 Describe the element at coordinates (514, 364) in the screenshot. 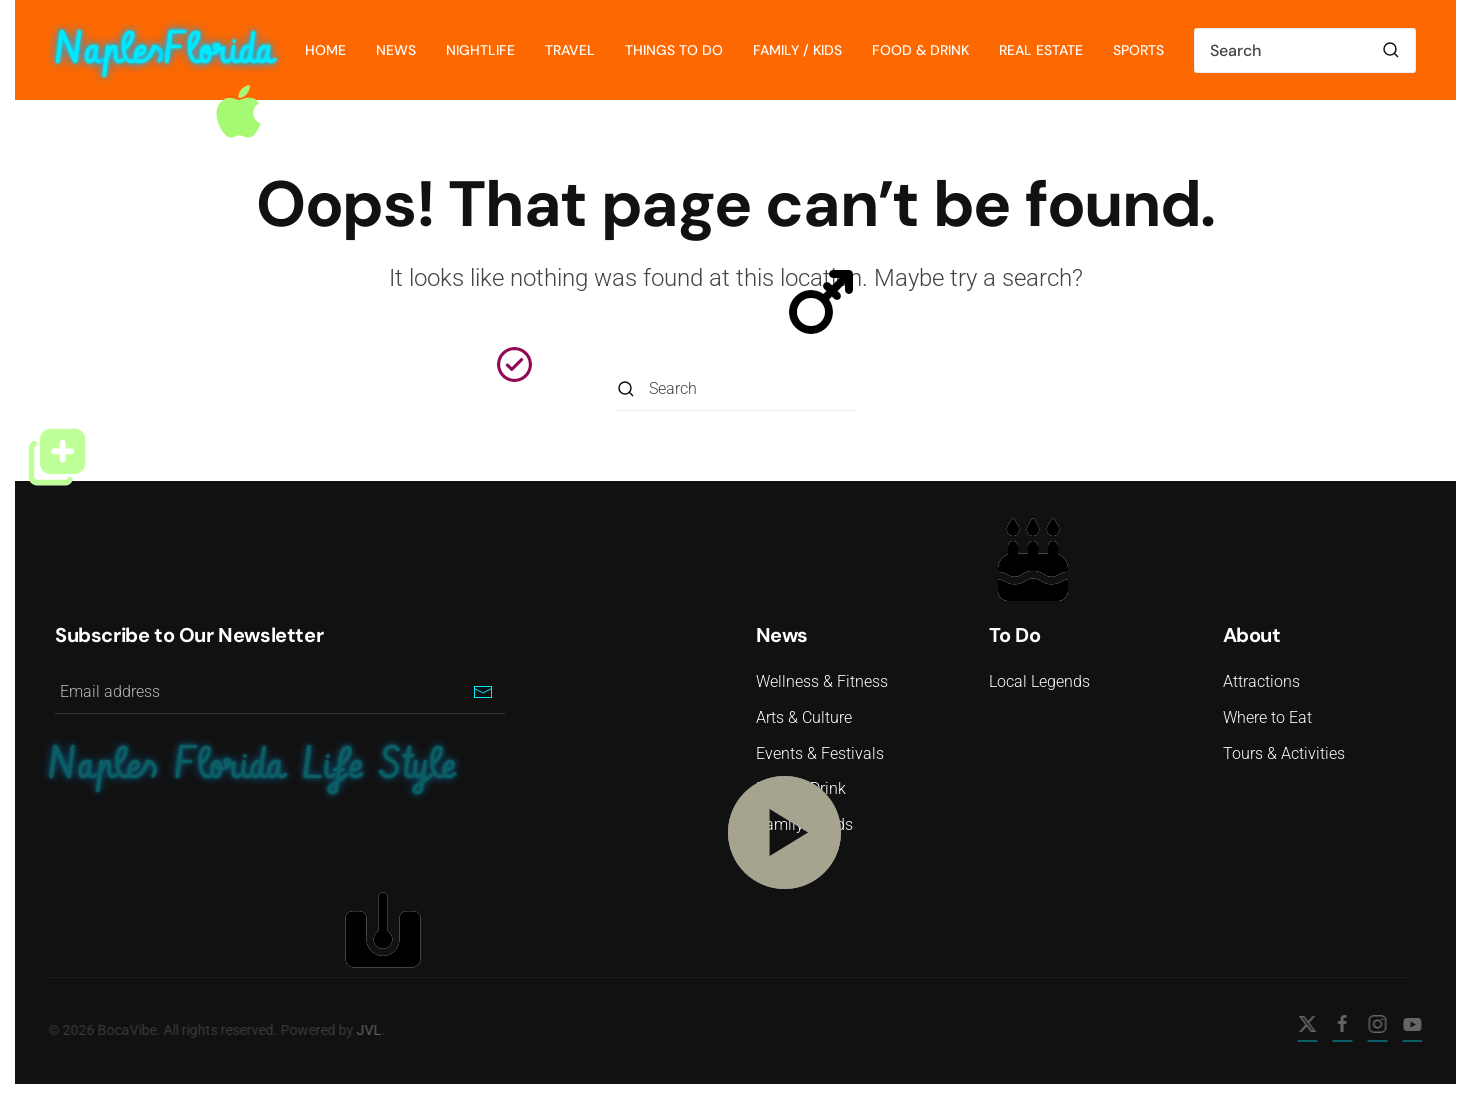

I see `indicates a completed or successful action` at that location.